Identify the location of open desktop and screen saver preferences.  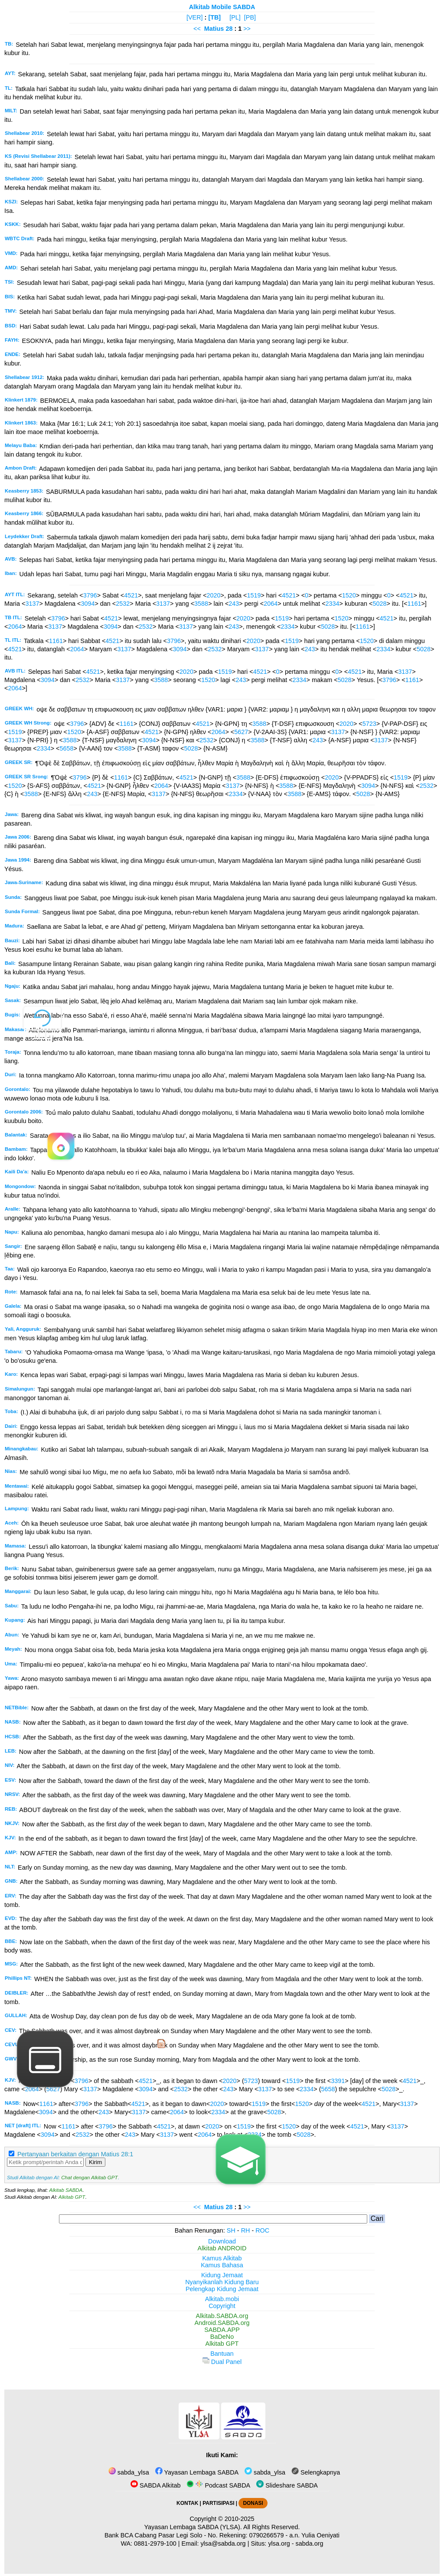
(45, 2060).